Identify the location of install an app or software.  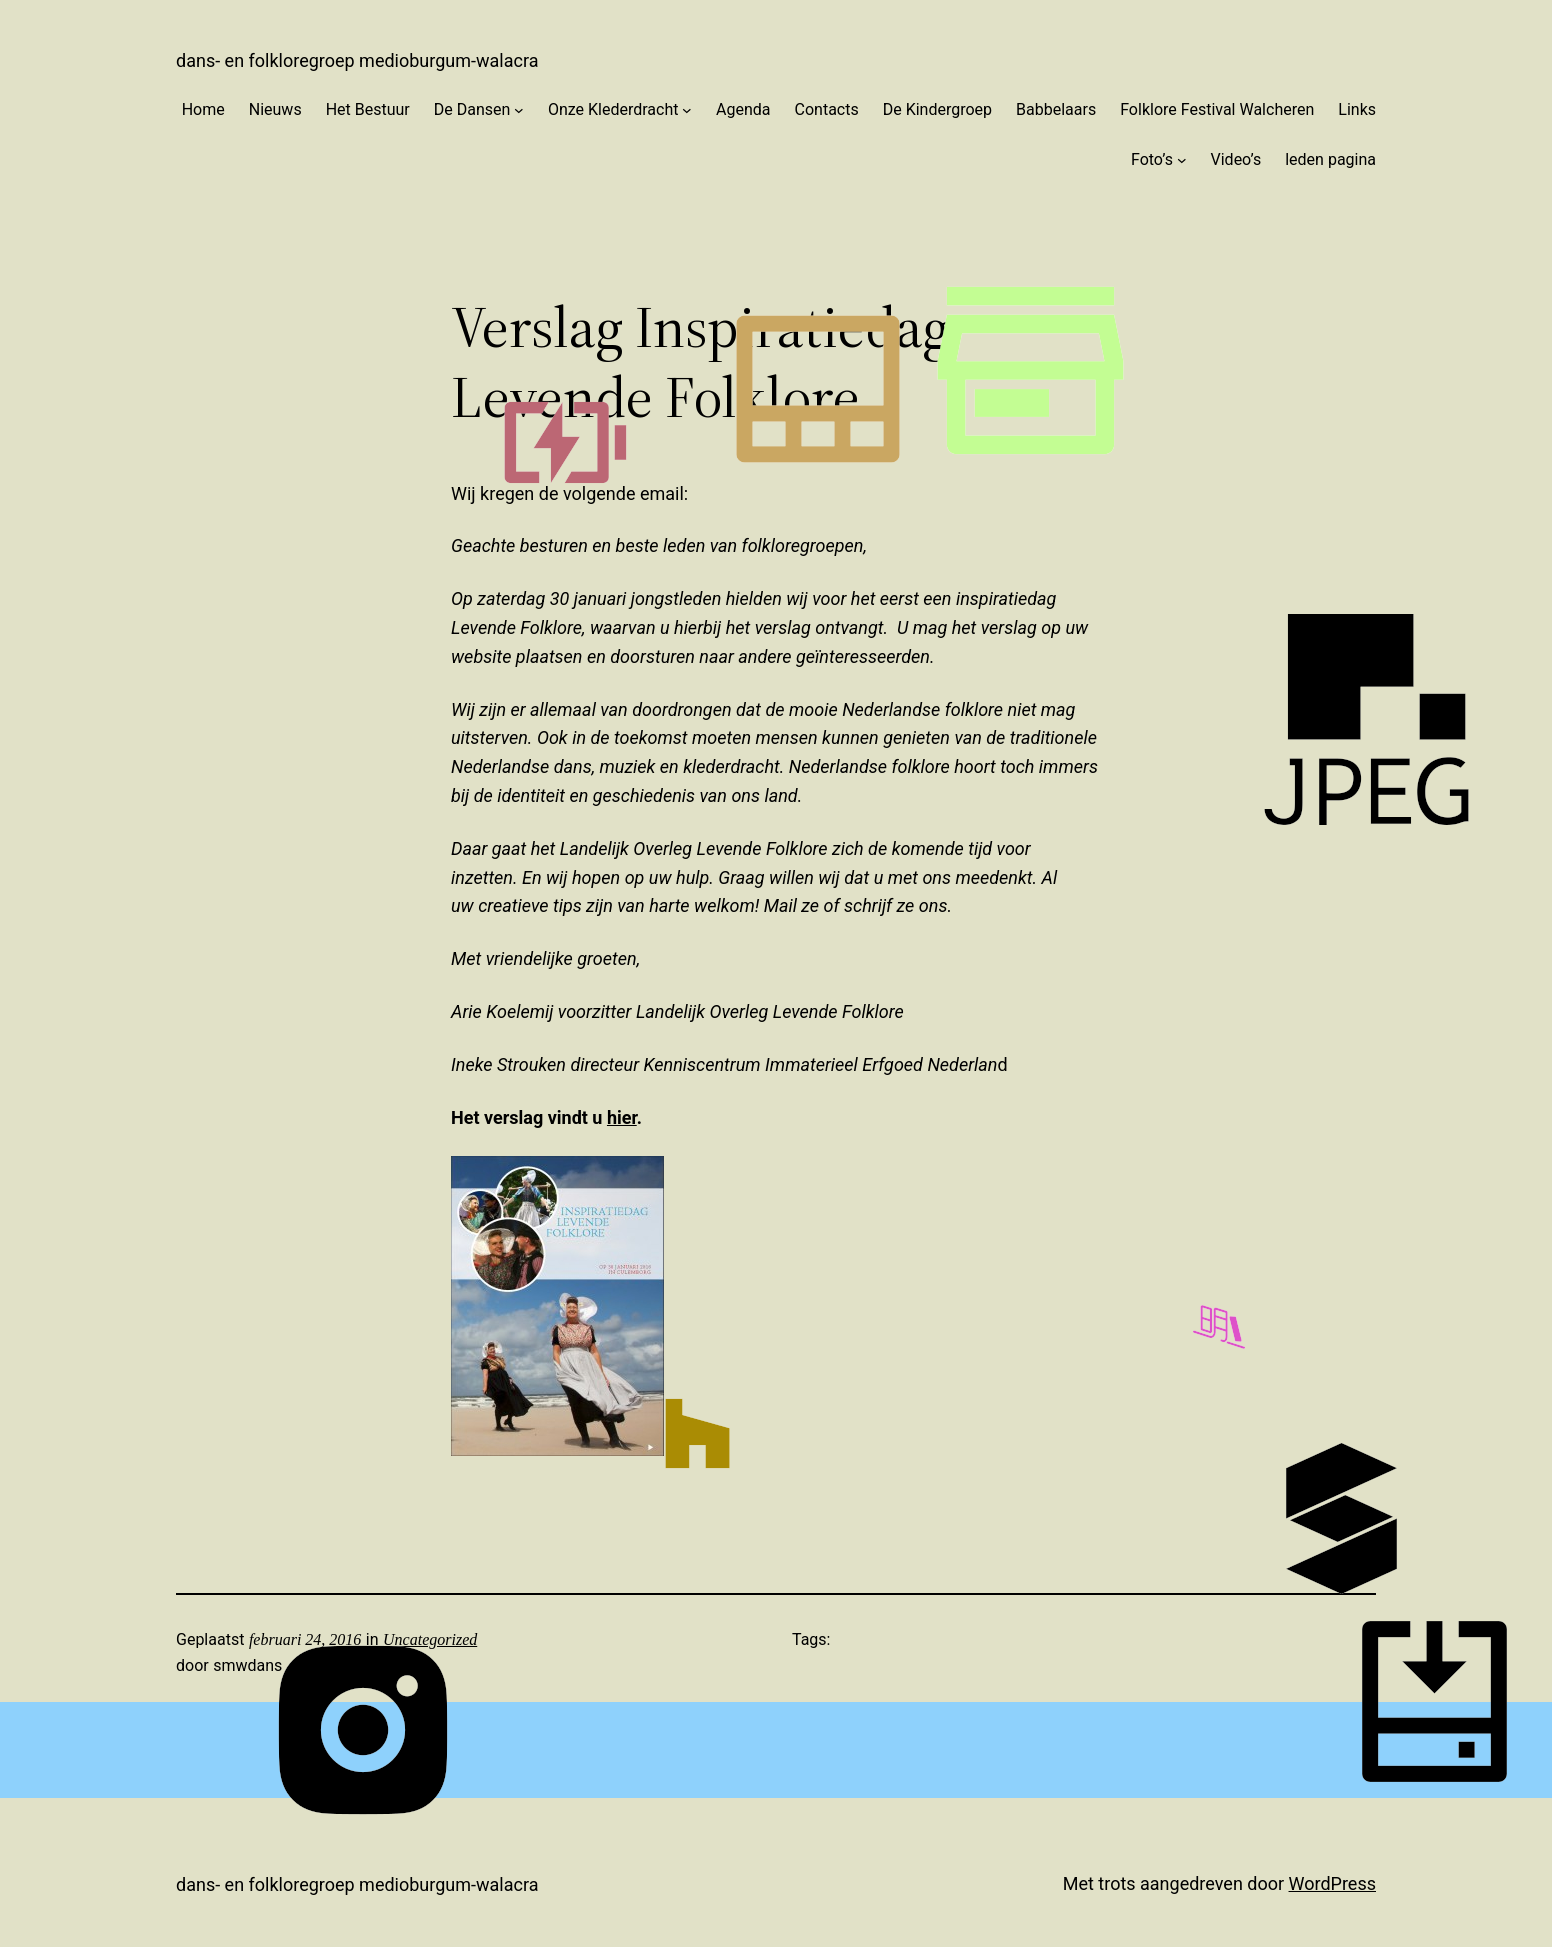
(1434, 1701).